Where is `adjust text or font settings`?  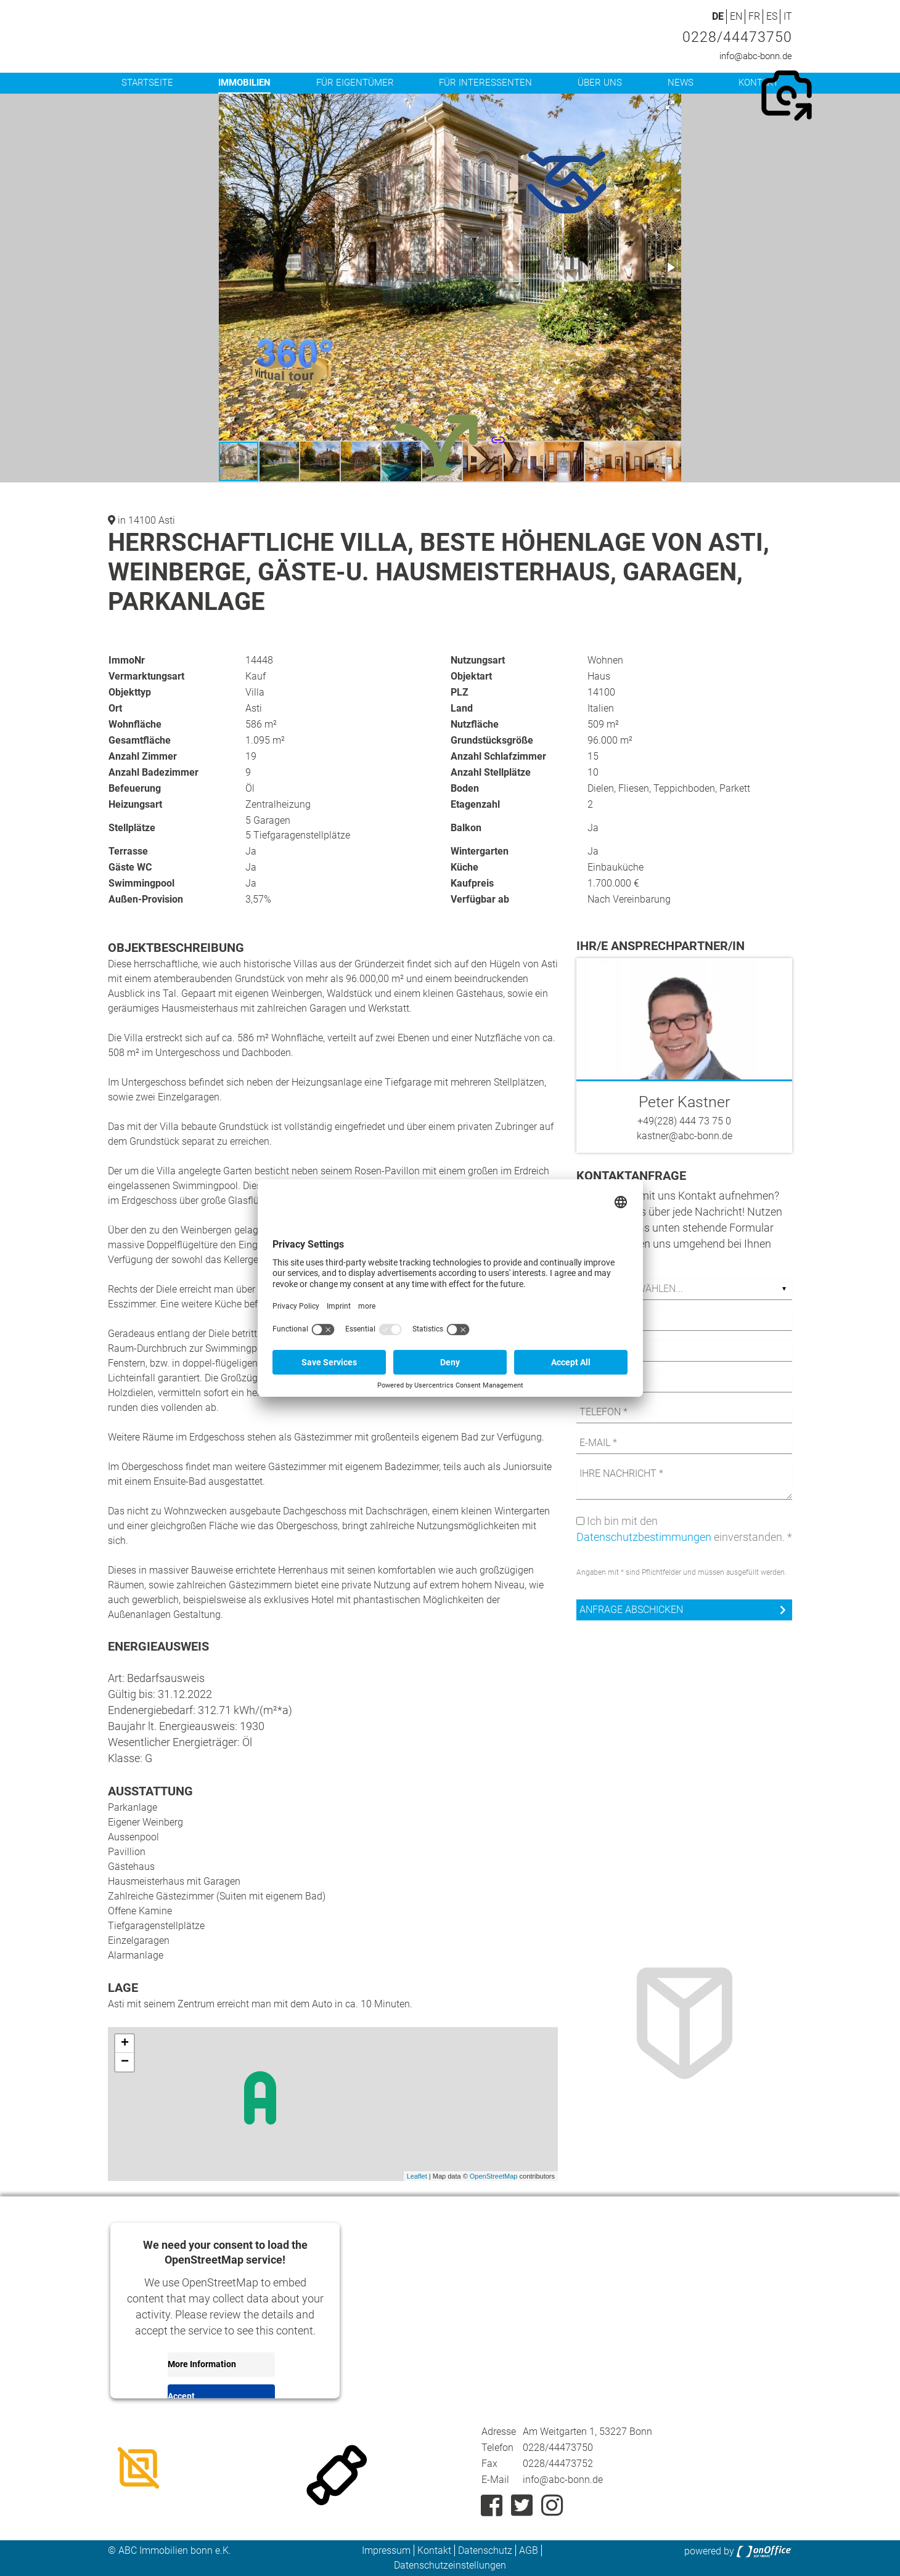
adjust text or font settings is located at coordinates (260, 2098).